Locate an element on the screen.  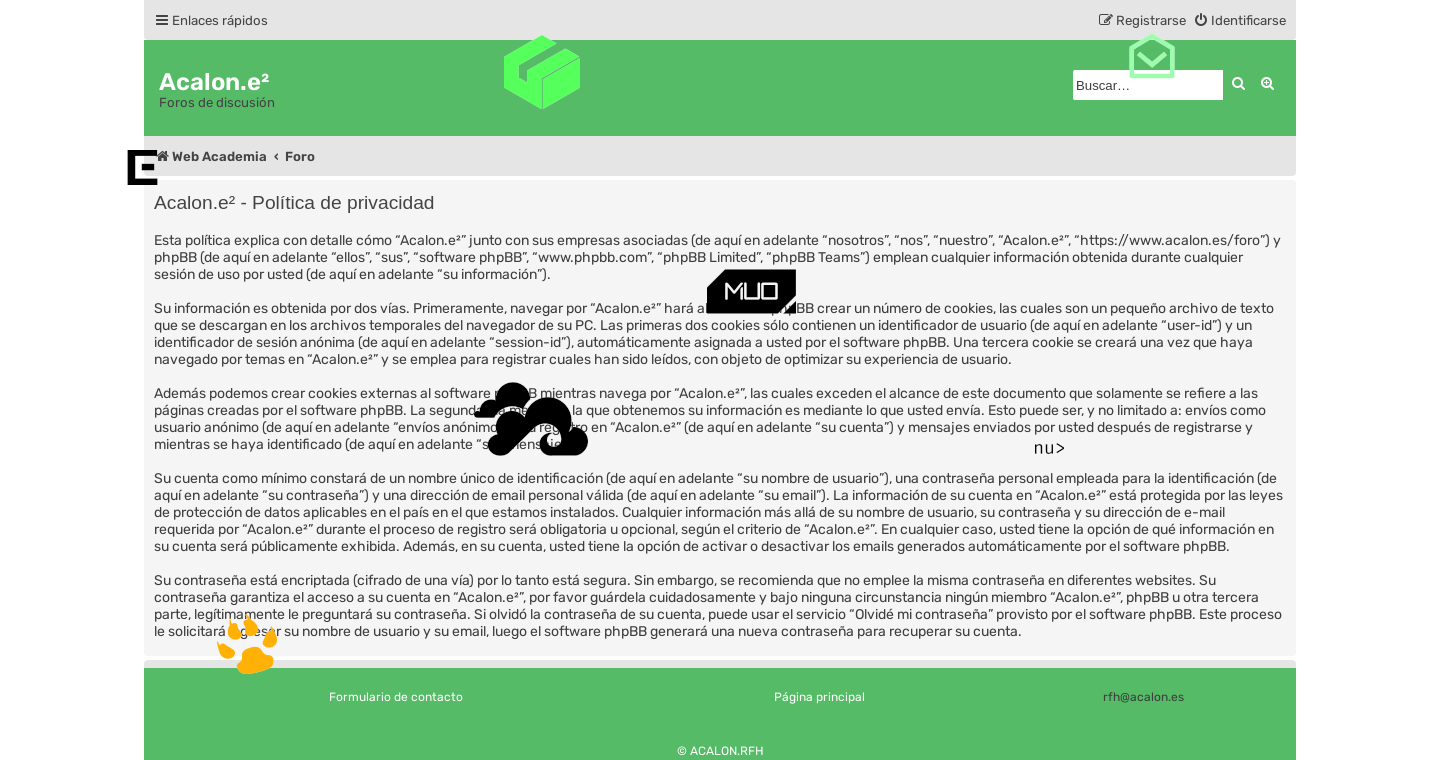
lazarus IDE logo is located at coordinates (247, 644).